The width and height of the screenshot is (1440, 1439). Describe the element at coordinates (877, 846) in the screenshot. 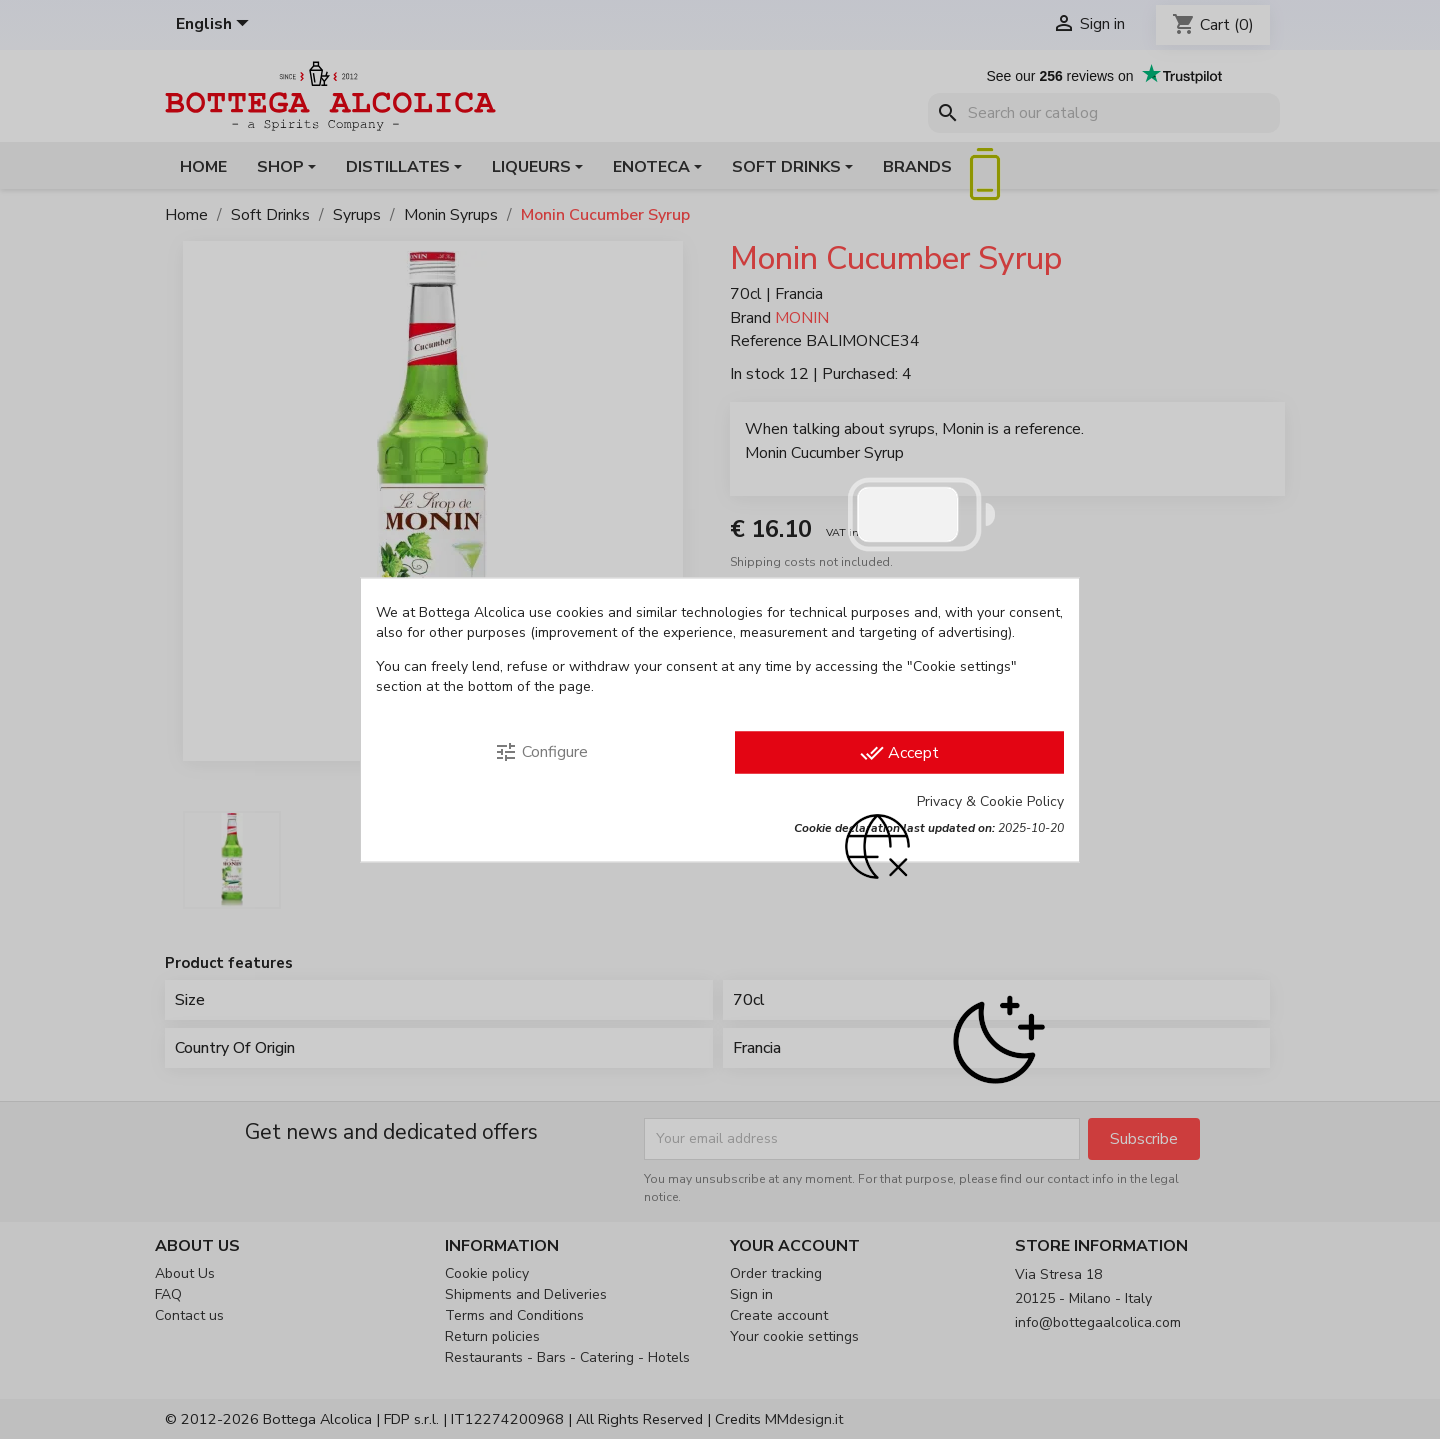

I see `no internet connection` at that location.